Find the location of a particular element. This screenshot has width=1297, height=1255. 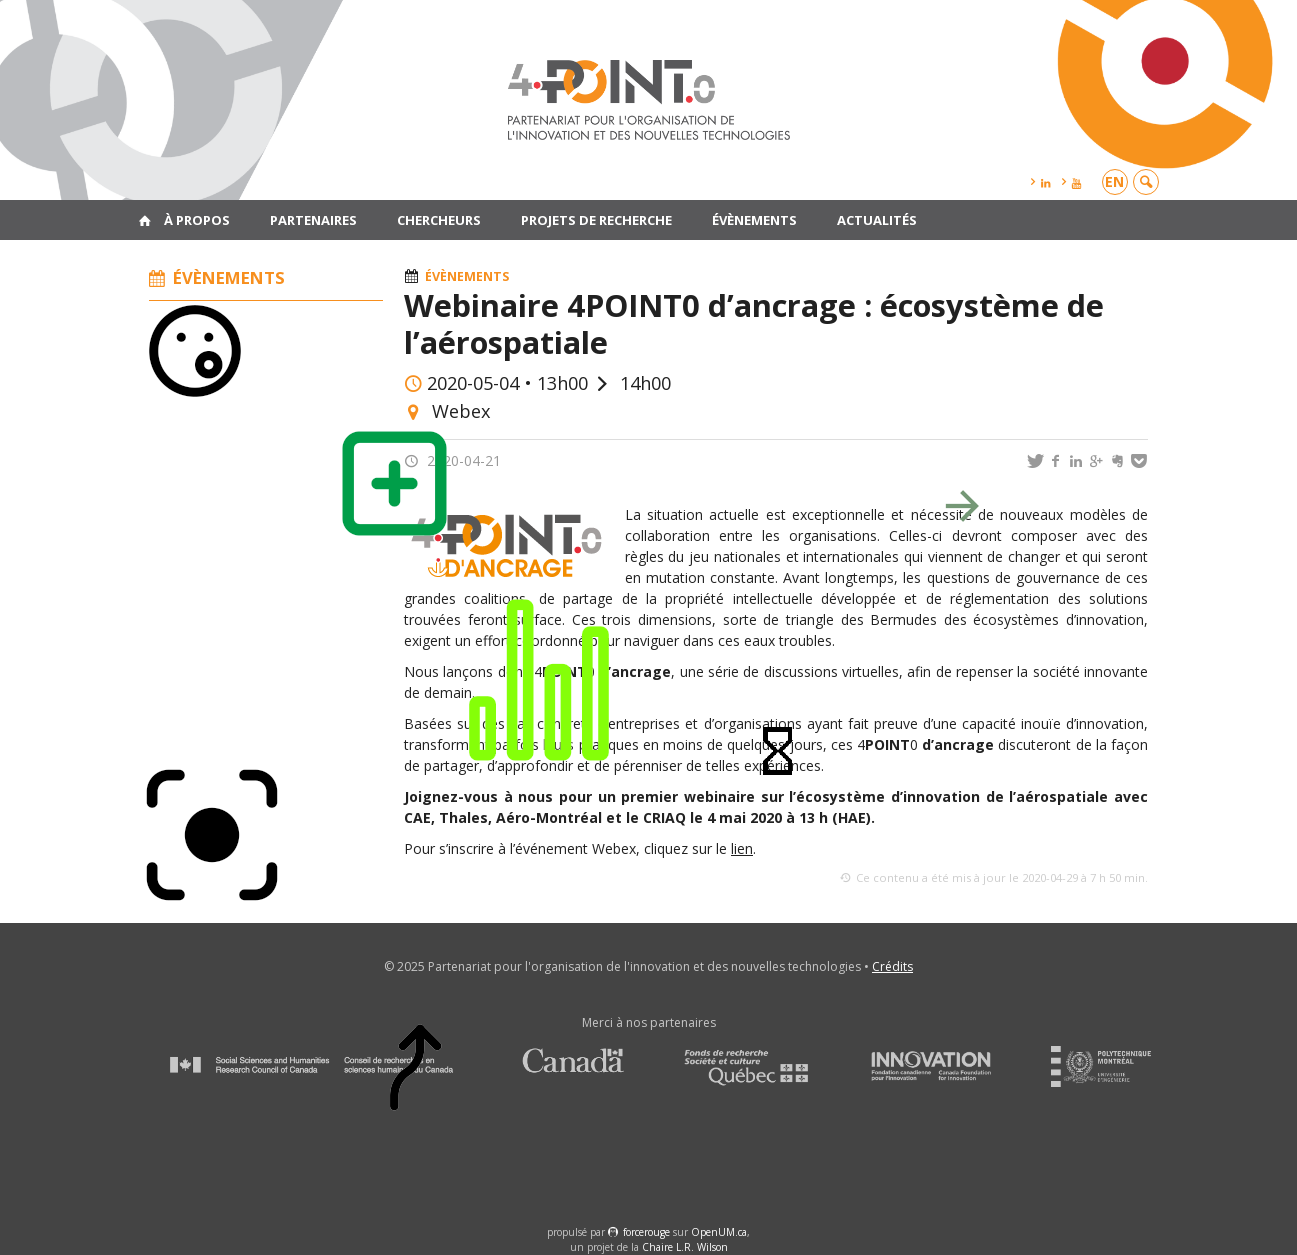

redo or move forward action is located at coordinates (411, 1067).